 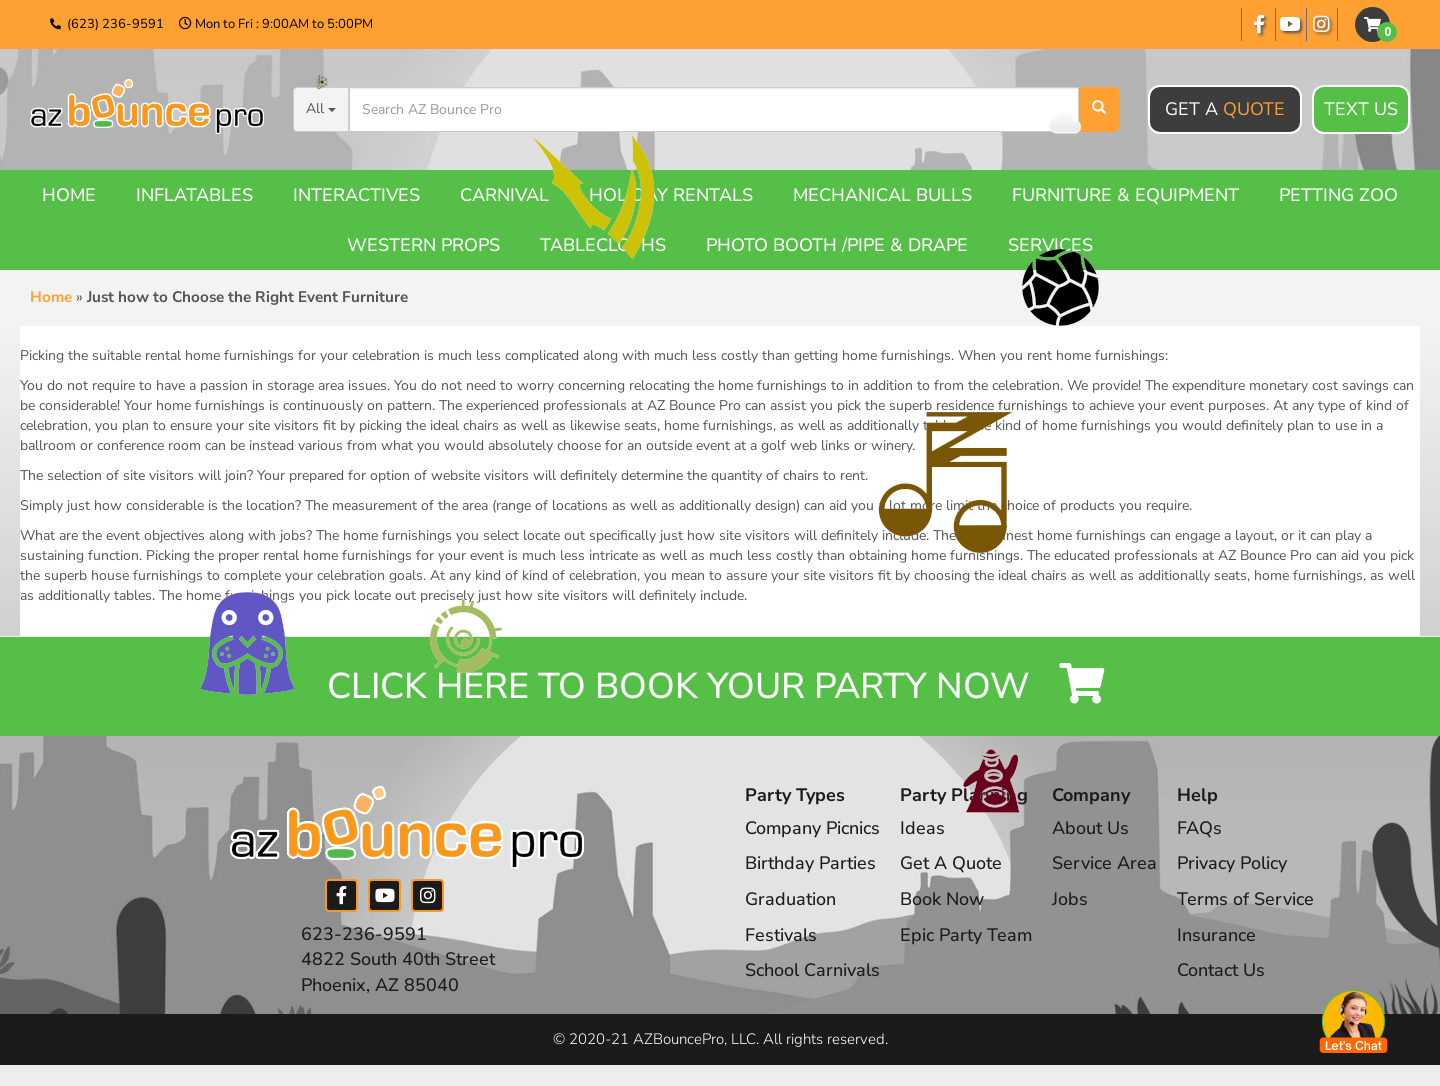 I want to click on access microscope or magnification tools, so click(x=466, y=636).